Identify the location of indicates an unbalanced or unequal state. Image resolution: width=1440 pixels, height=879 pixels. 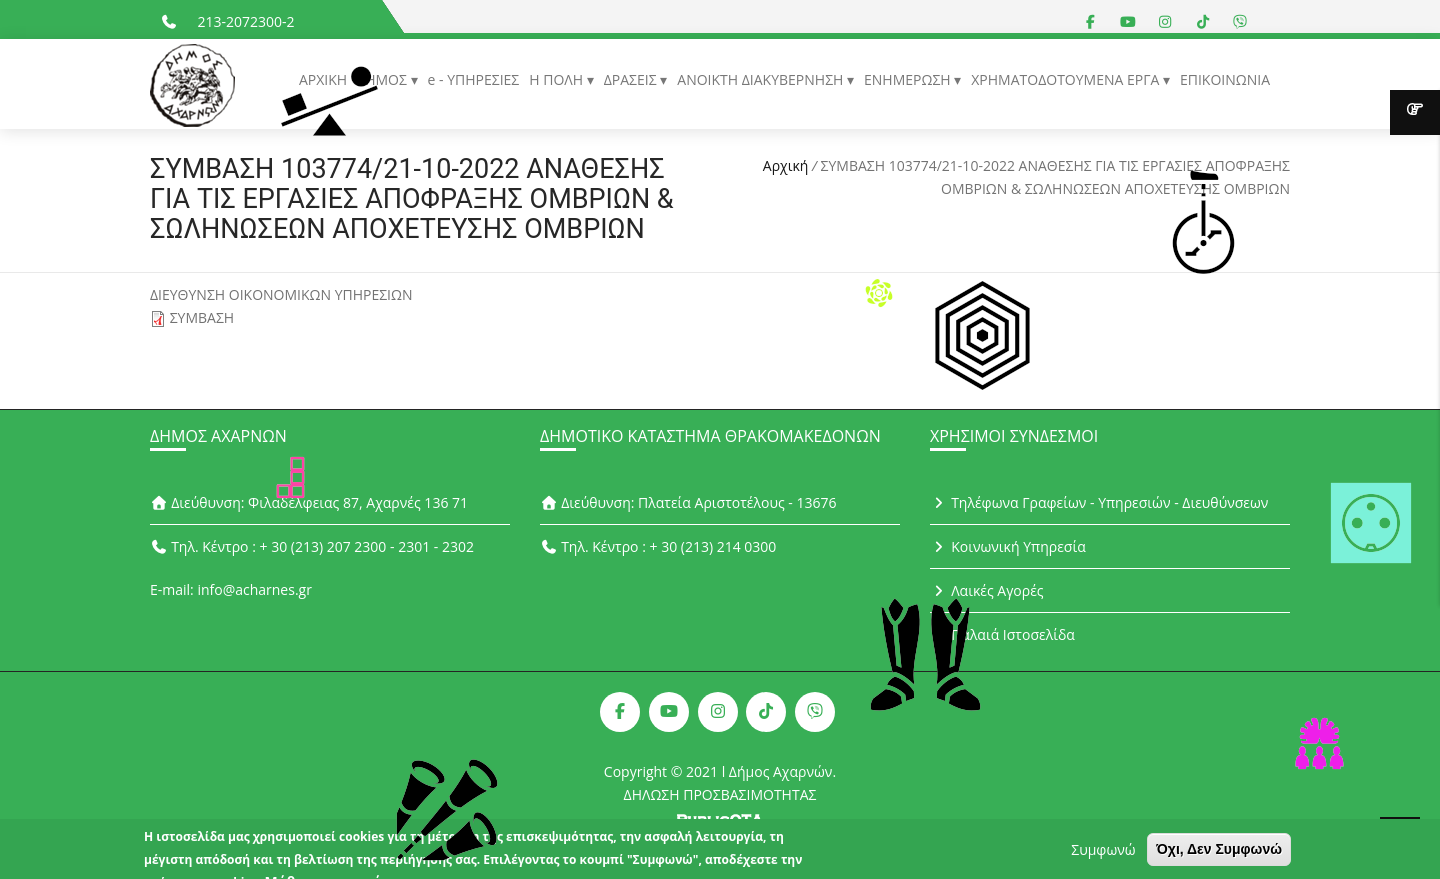
(329, 86).